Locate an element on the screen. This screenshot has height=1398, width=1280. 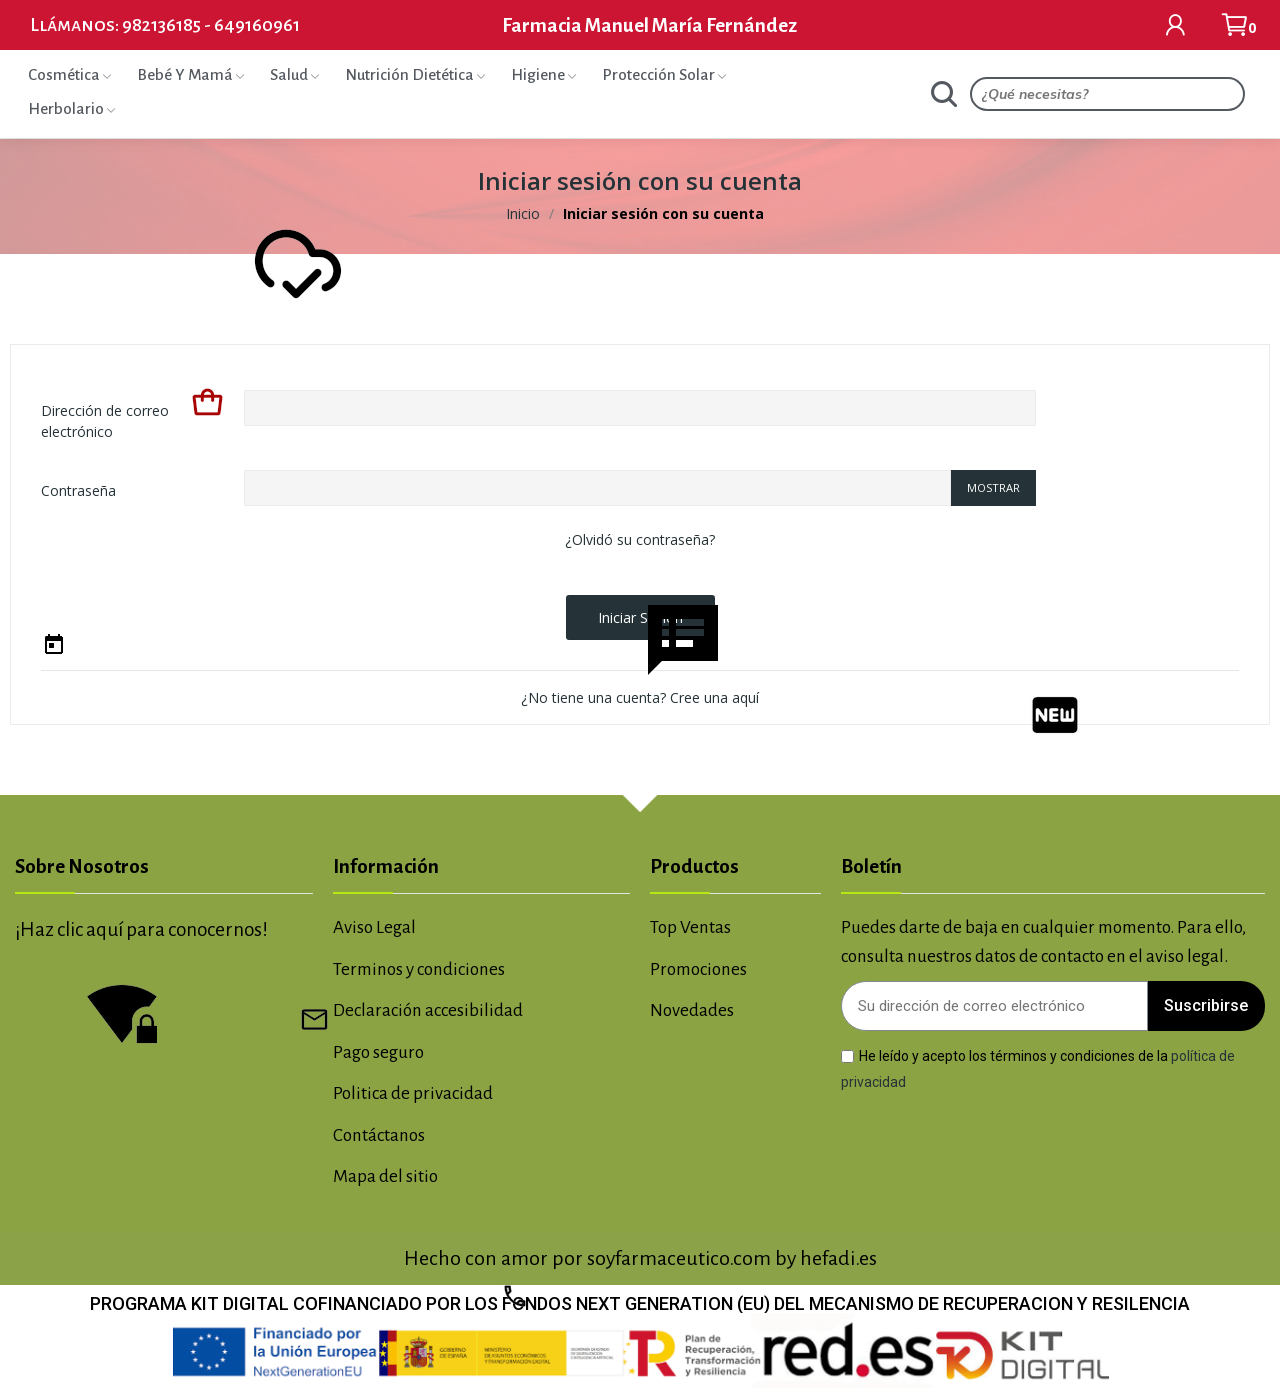
view today's date or events is located at coordinates (54, 645).